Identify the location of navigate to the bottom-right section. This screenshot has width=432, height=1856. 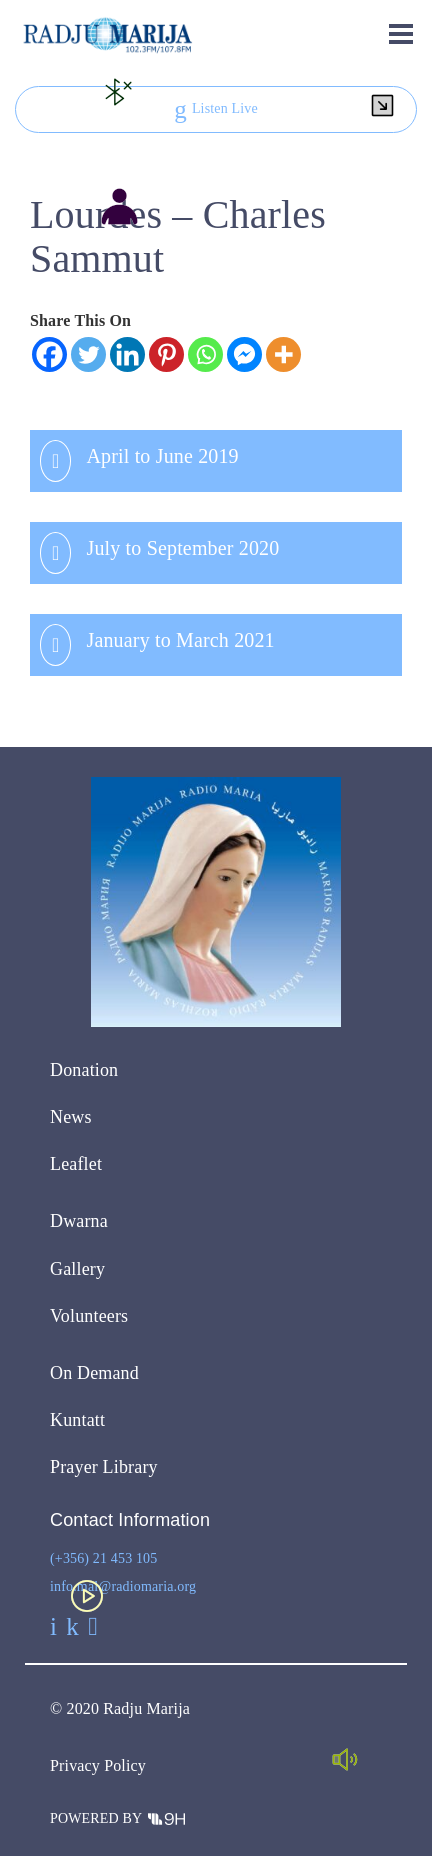
(382, 105).